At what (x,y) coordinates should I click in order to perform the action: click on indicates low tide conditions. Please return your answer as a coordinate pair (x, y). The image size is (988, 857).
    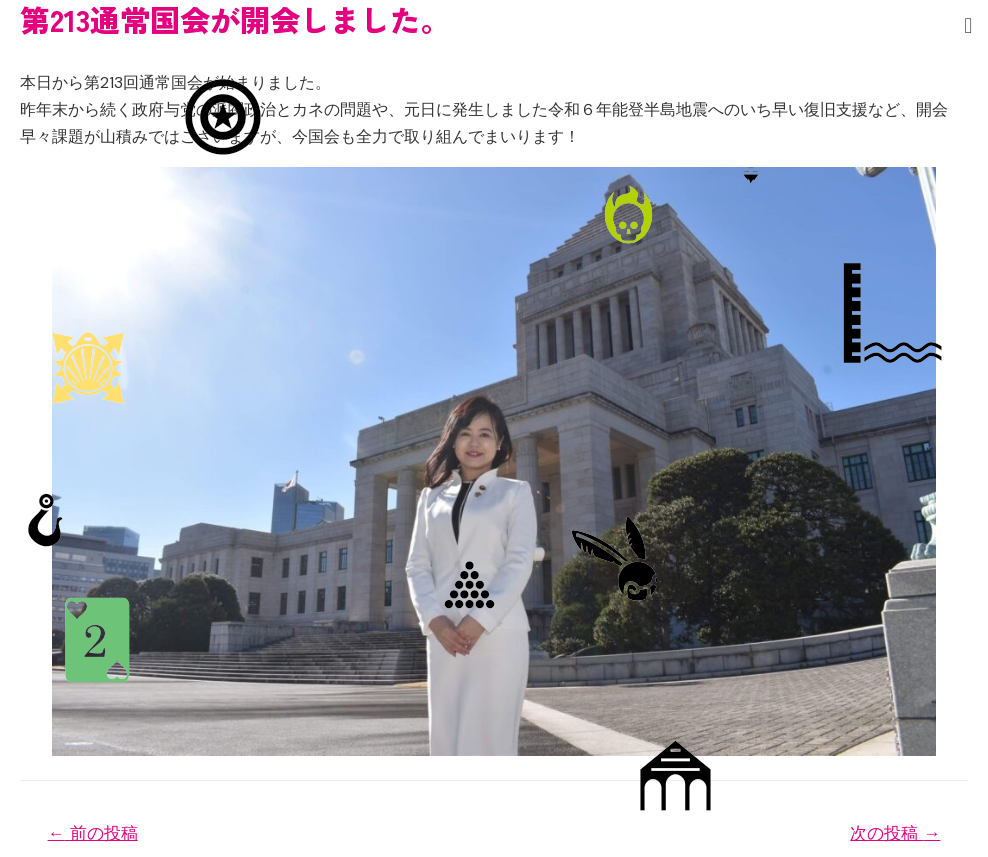
    Looking at the image, I should click on (890, 313).